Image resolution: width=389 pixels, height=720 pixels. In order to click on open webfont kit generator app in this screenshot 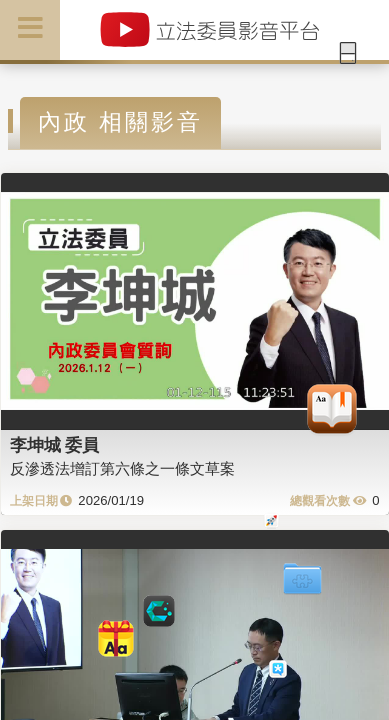, I will do `click(116, 639)`.